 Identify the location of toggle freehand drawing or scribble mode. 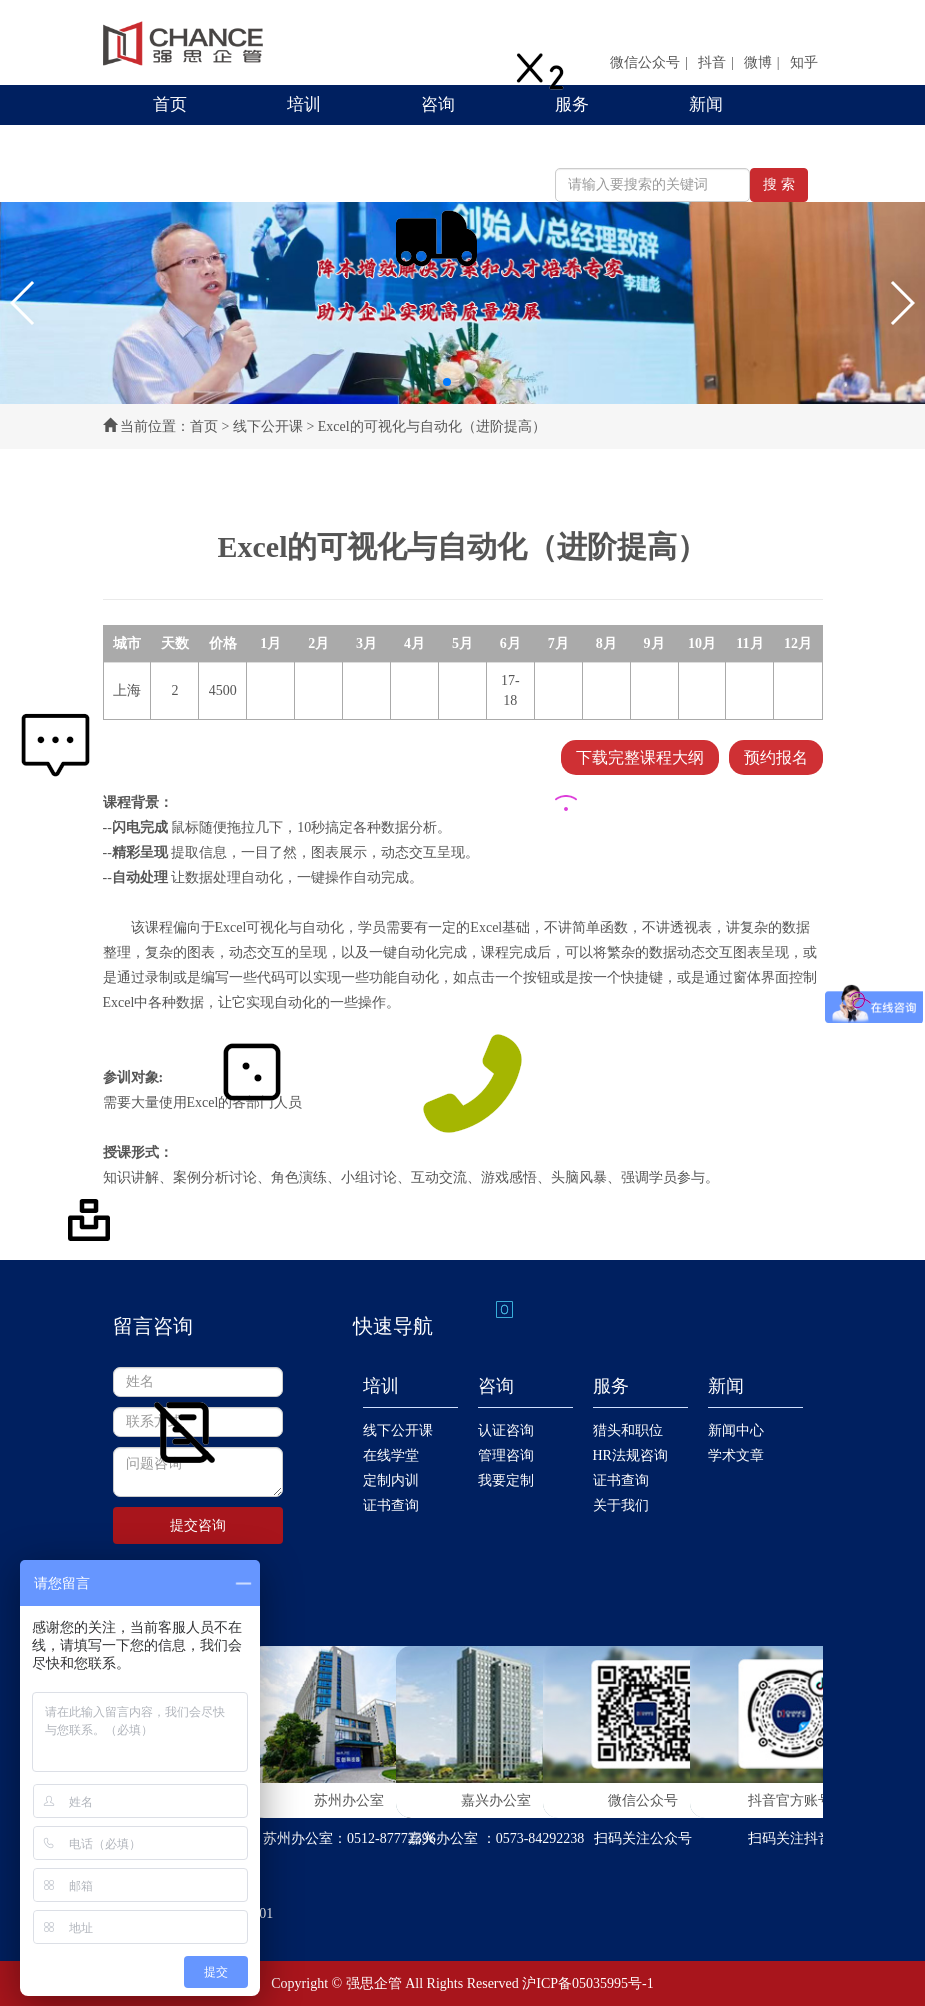
(859, 1000).